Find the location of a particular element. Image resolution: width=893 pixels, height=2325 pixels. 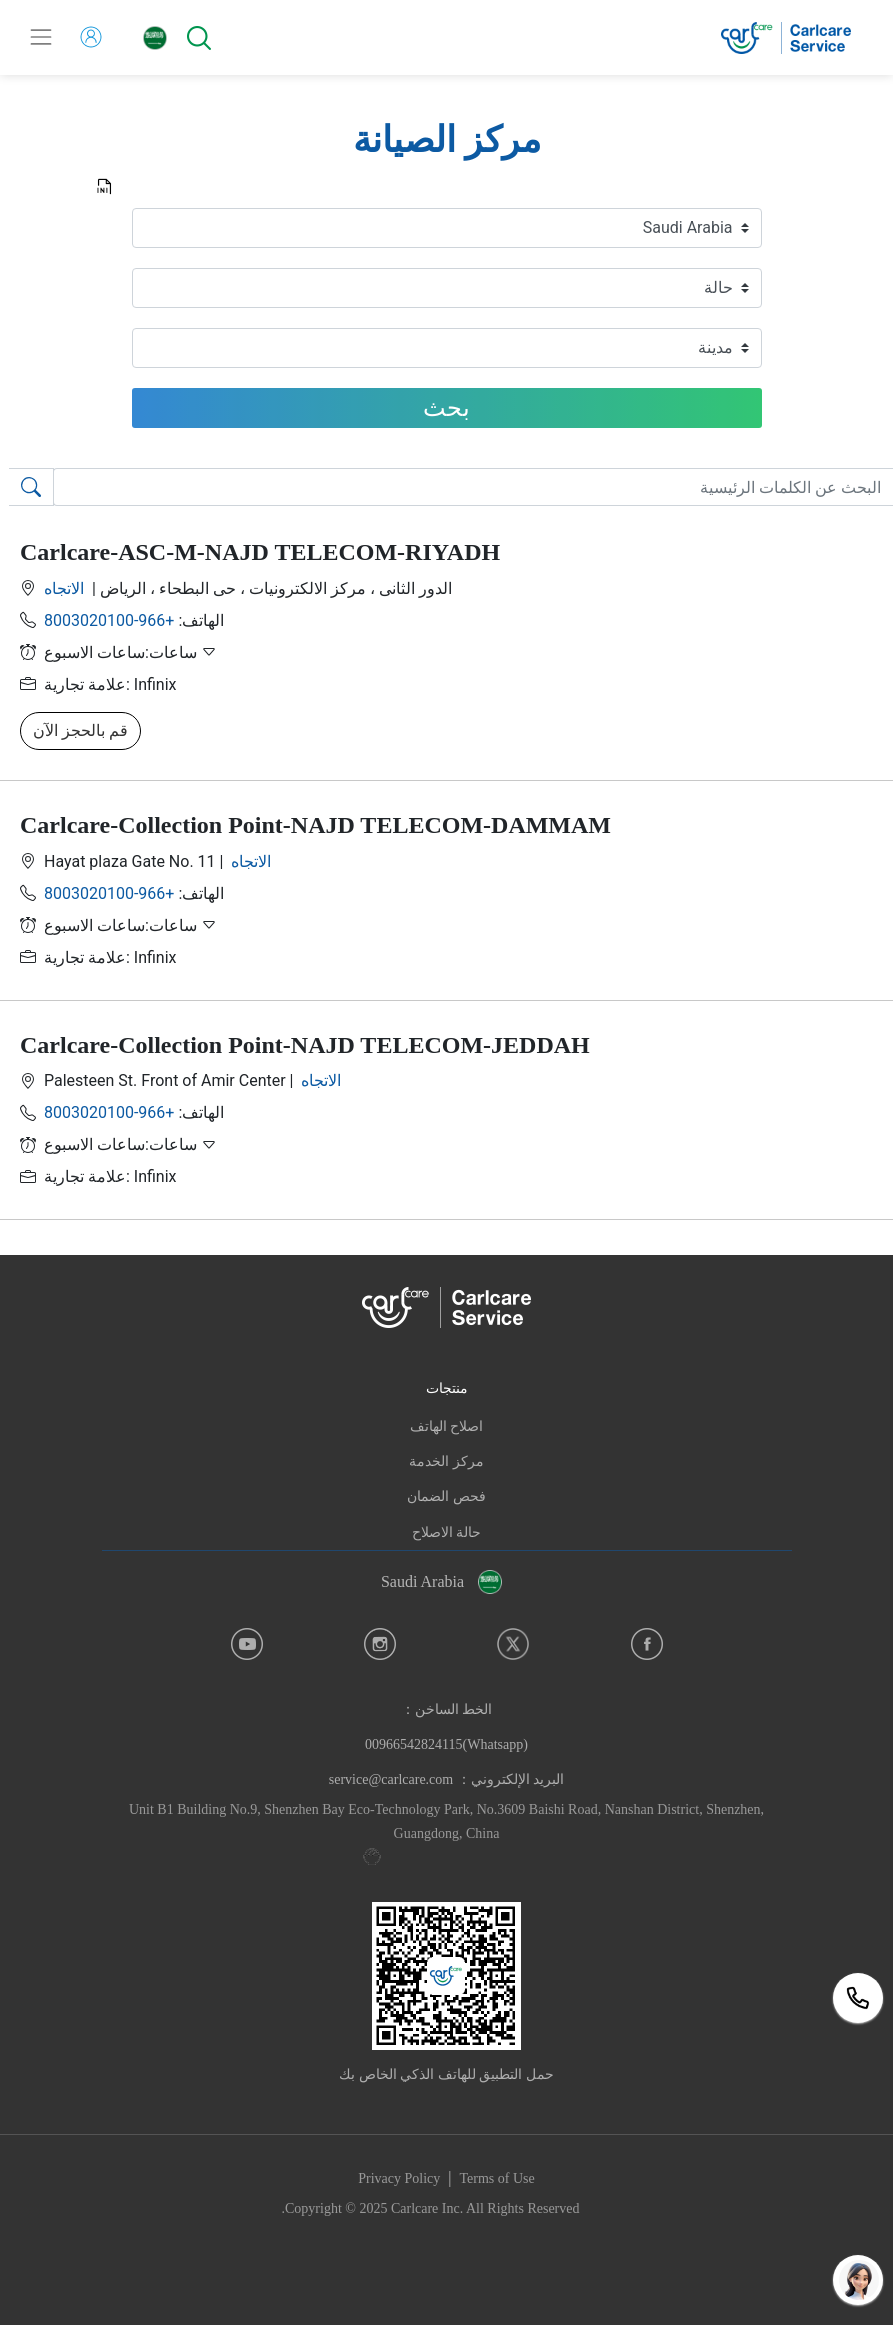

view or open an INI configuration file is located at coordinates (104, 186).